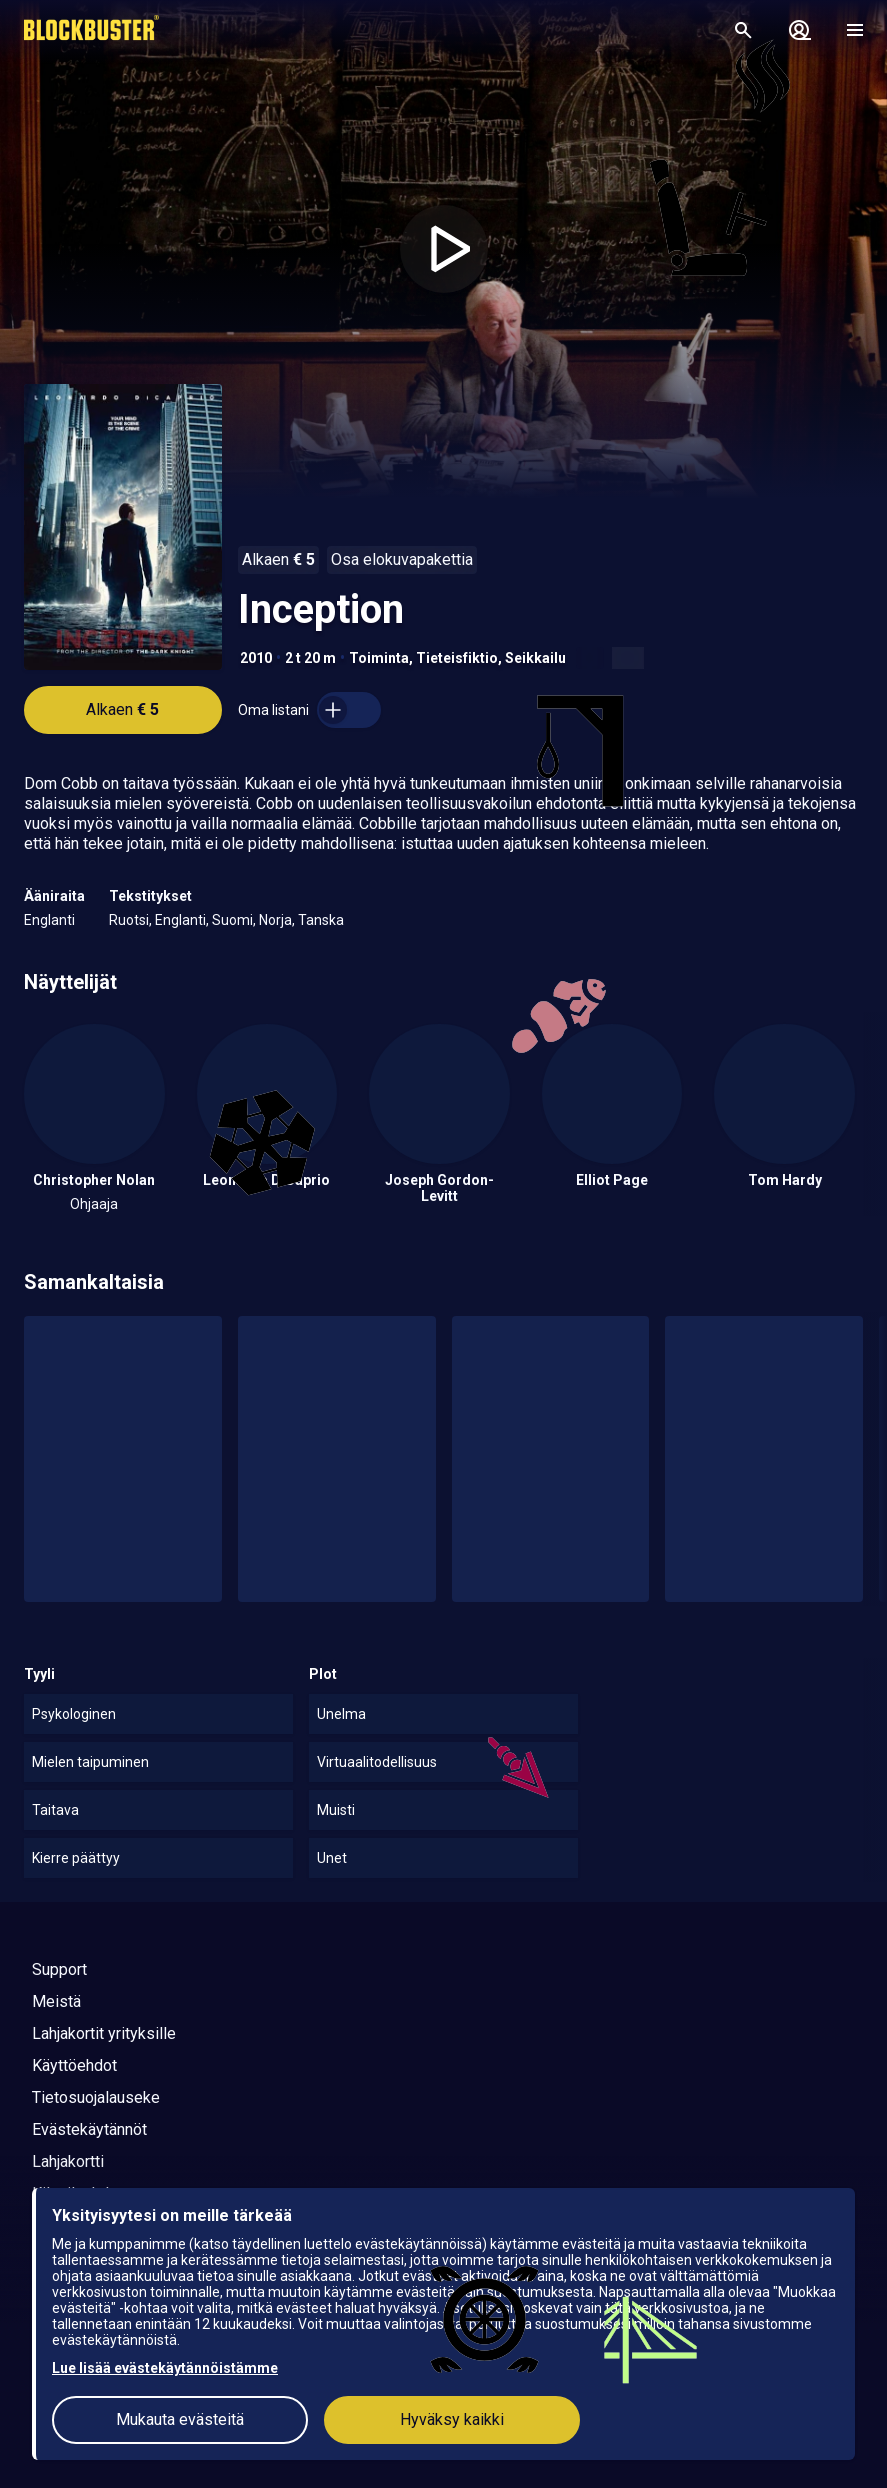 This screenshot has height=2488, width=887. What do you see at coordinates (263, 1143) in the screenshot?
I see `activate cold or freeze mode` at bounding box center [263, 1143].